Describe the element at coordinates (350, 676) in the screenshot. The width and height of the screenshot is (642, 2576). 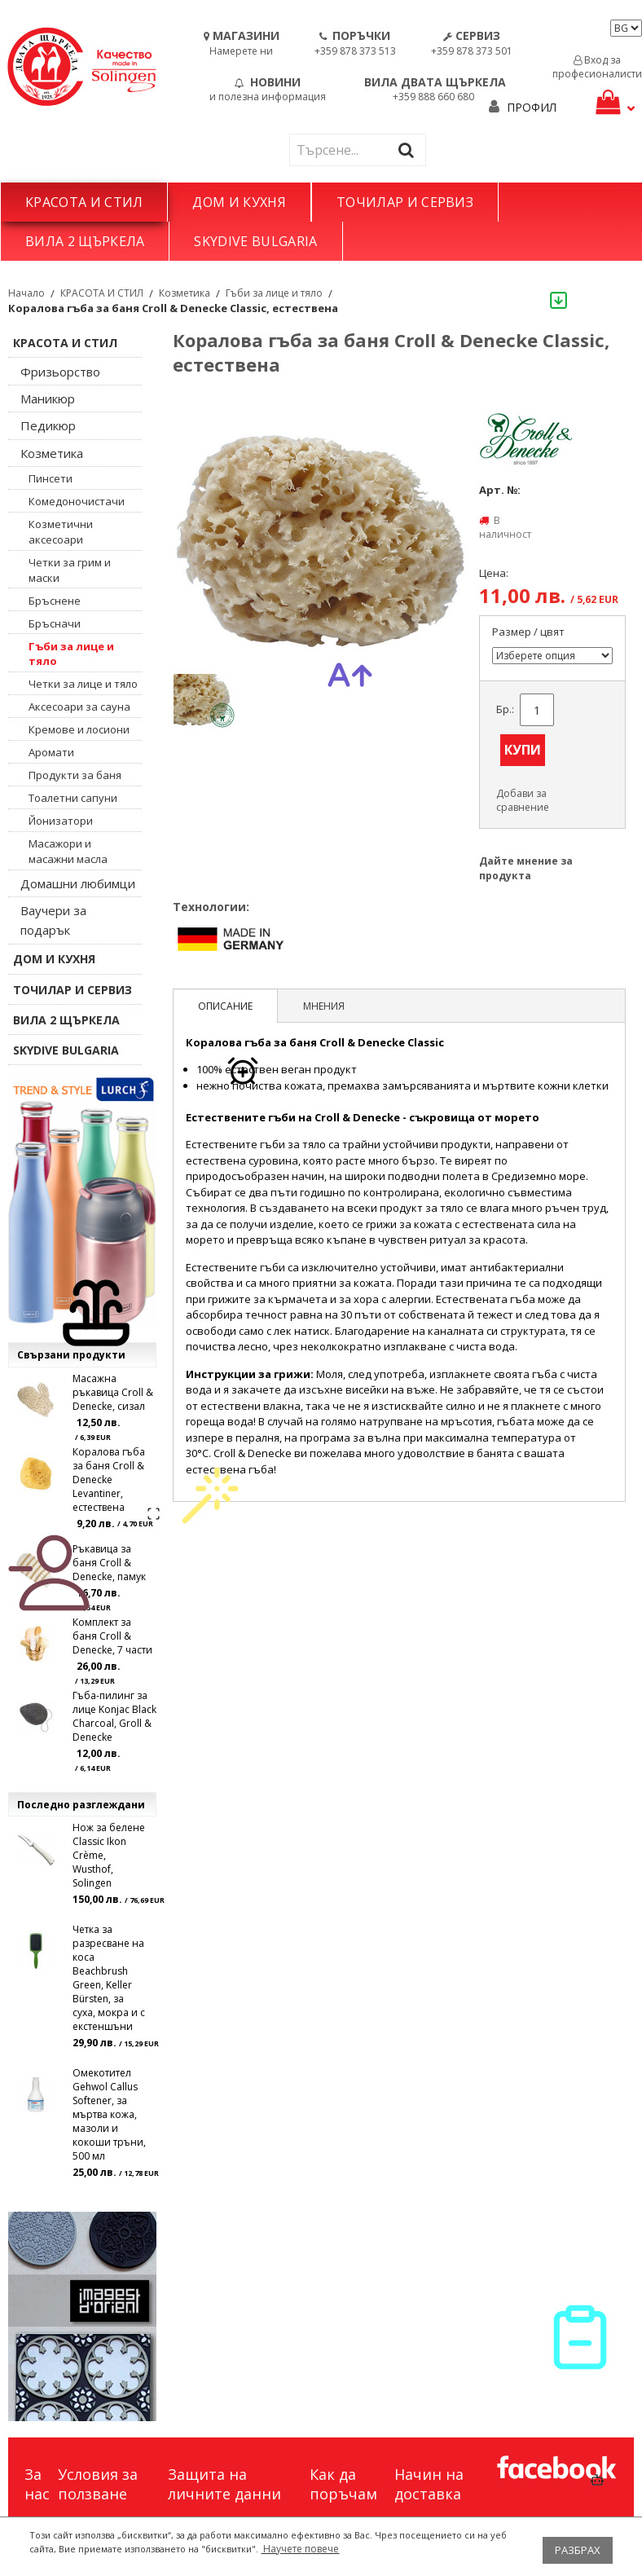
I see `increase font size` at that location.